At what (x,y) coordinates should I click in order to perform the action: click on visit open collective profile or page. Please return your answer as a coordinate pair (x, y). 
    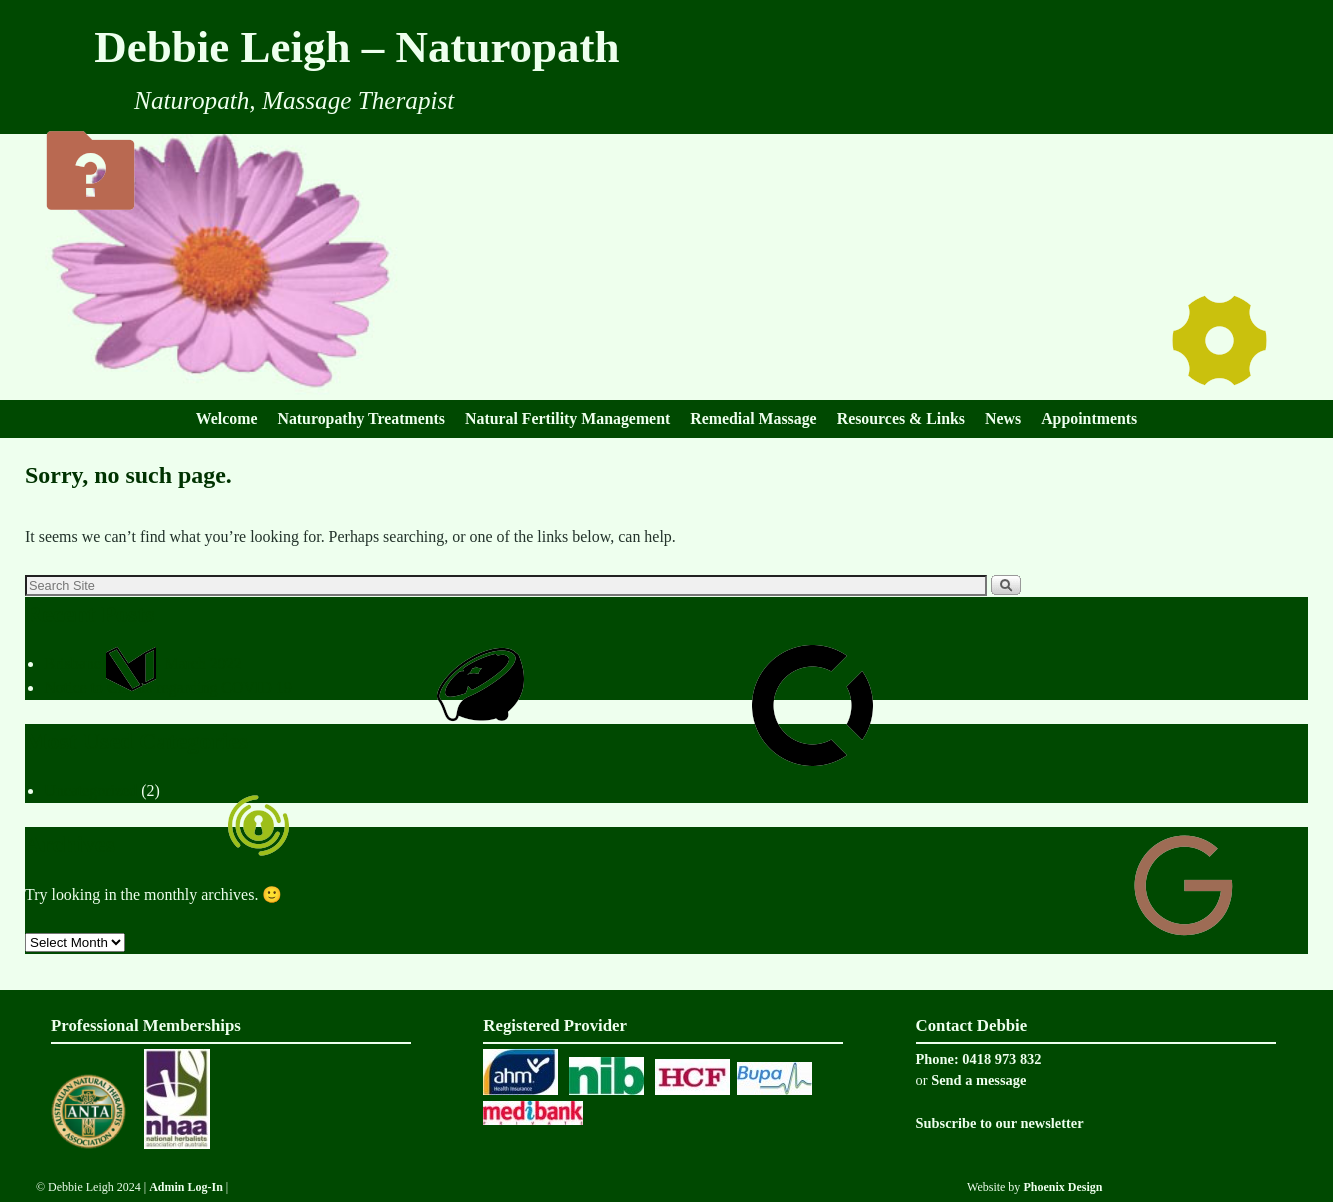
    Looking at the image, I should click on (812, 705).